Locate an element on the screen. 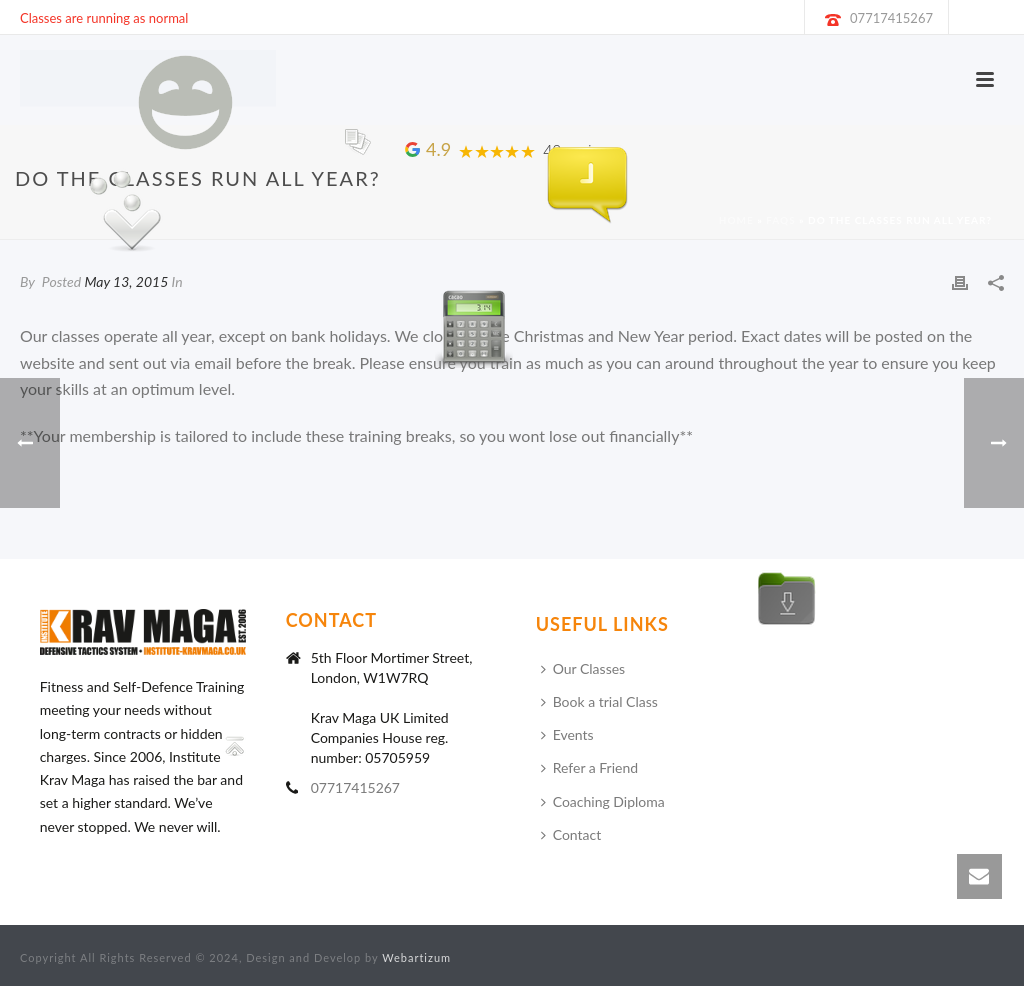 The width and height of the screenshot is (1024, 986). open the calculator app is located at coordinates (474, 329).